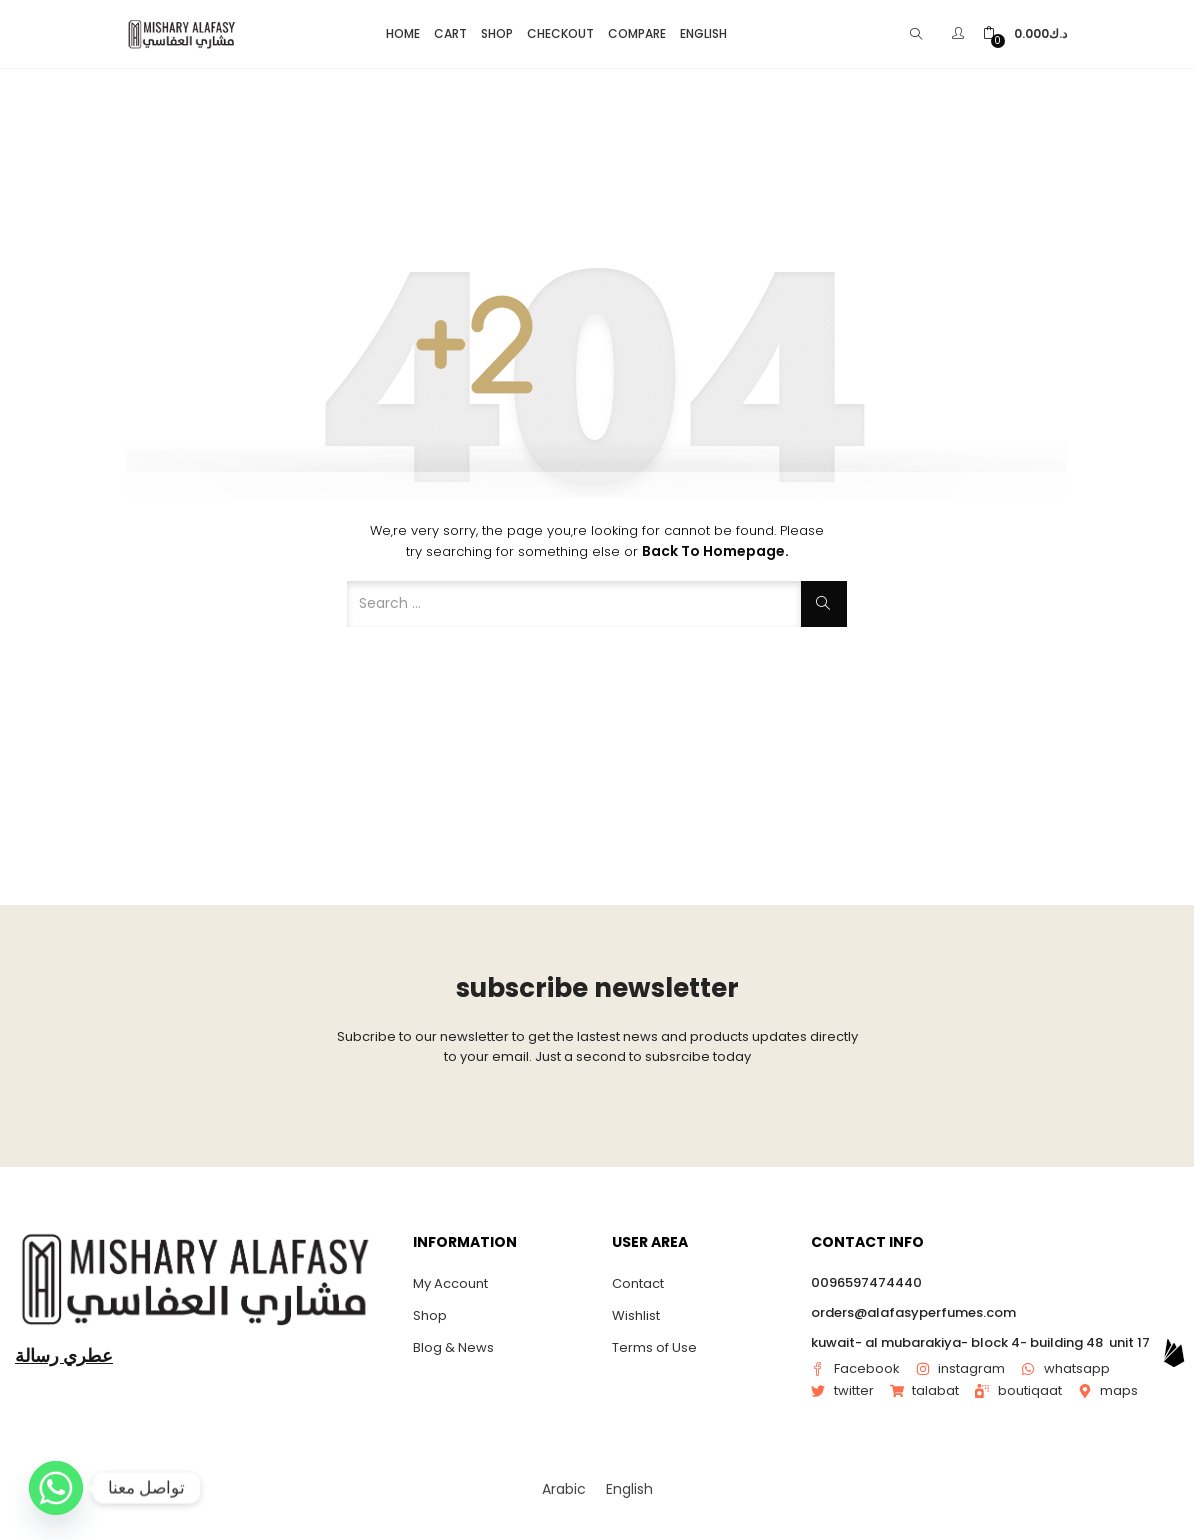 The width and height of the screenshot is (1194, 1540). What do you see at coordinates (1174, 1353) in the screenshot?
I see `firebase platform logo` at bounding box center [1174, 1353].